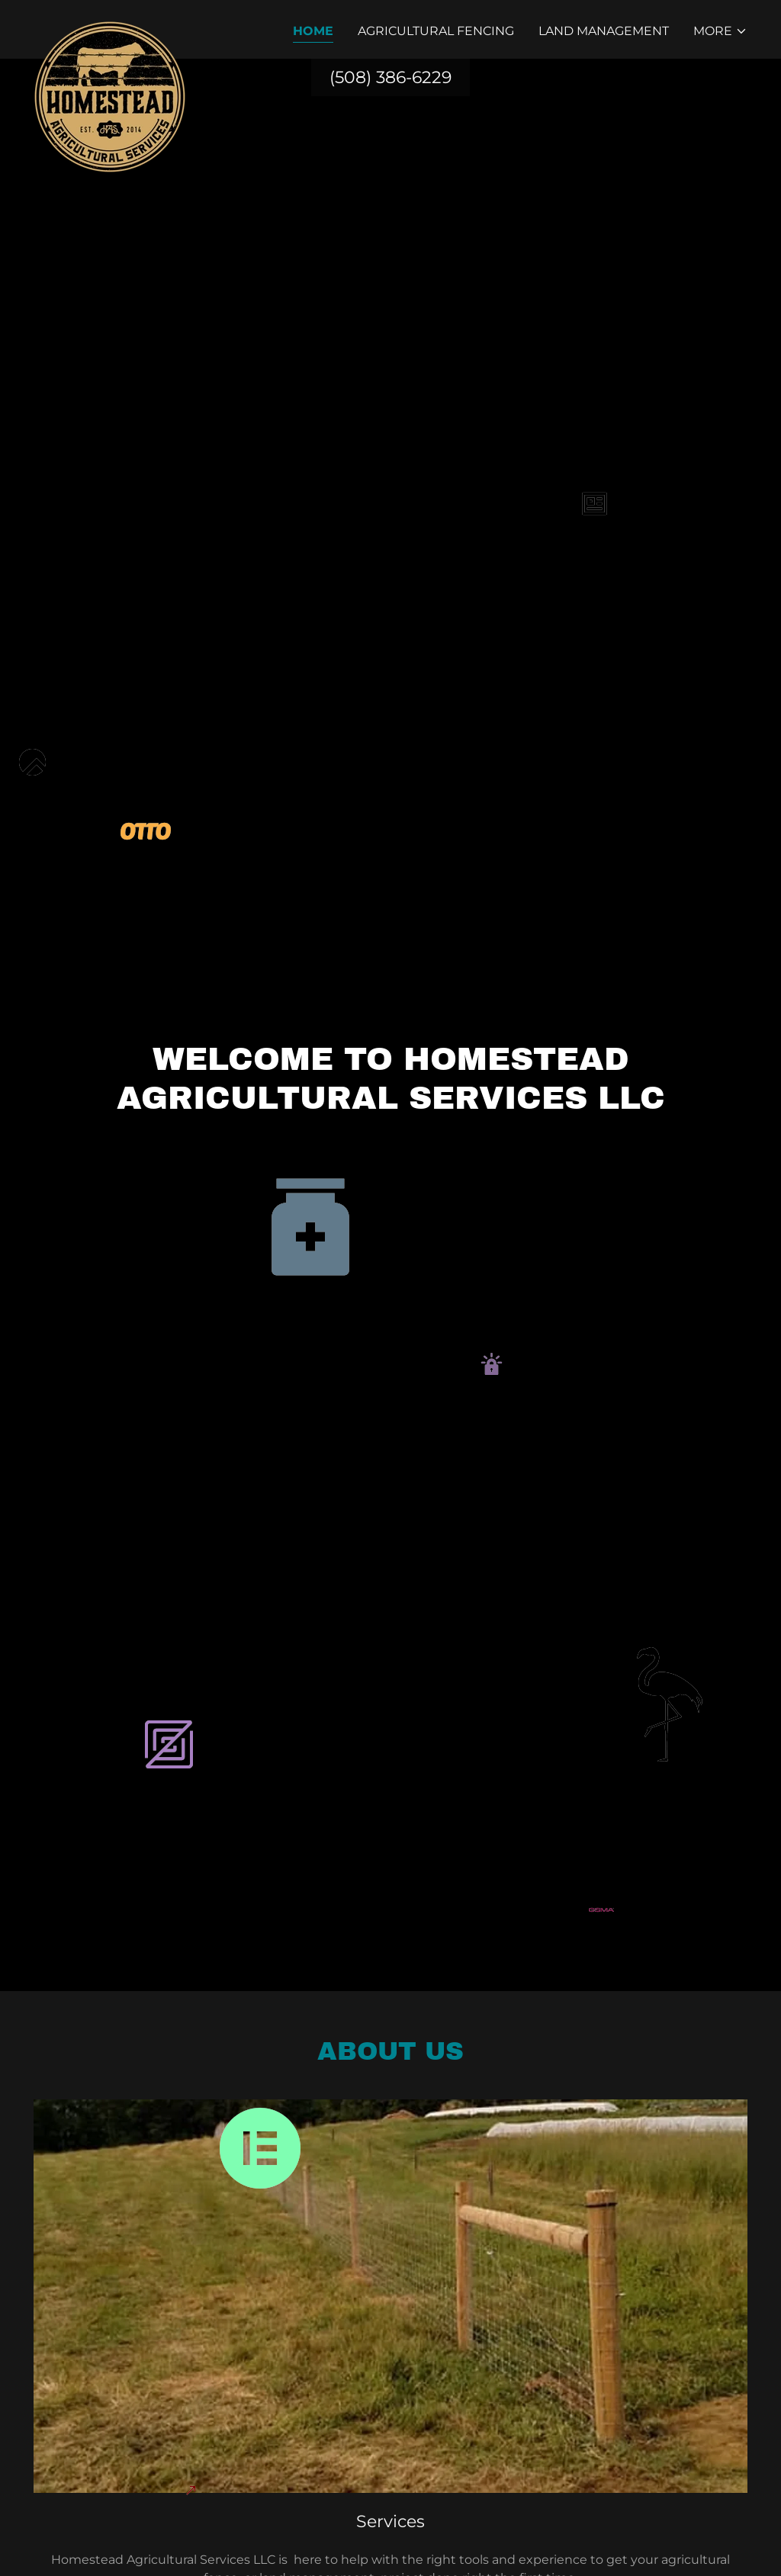 The width and height of the screenshot is (781, 2576). What do you see at coordinates (169, 1744) in the screenshot?
I see `open zed code editor` at bounding box center [169, 1744].